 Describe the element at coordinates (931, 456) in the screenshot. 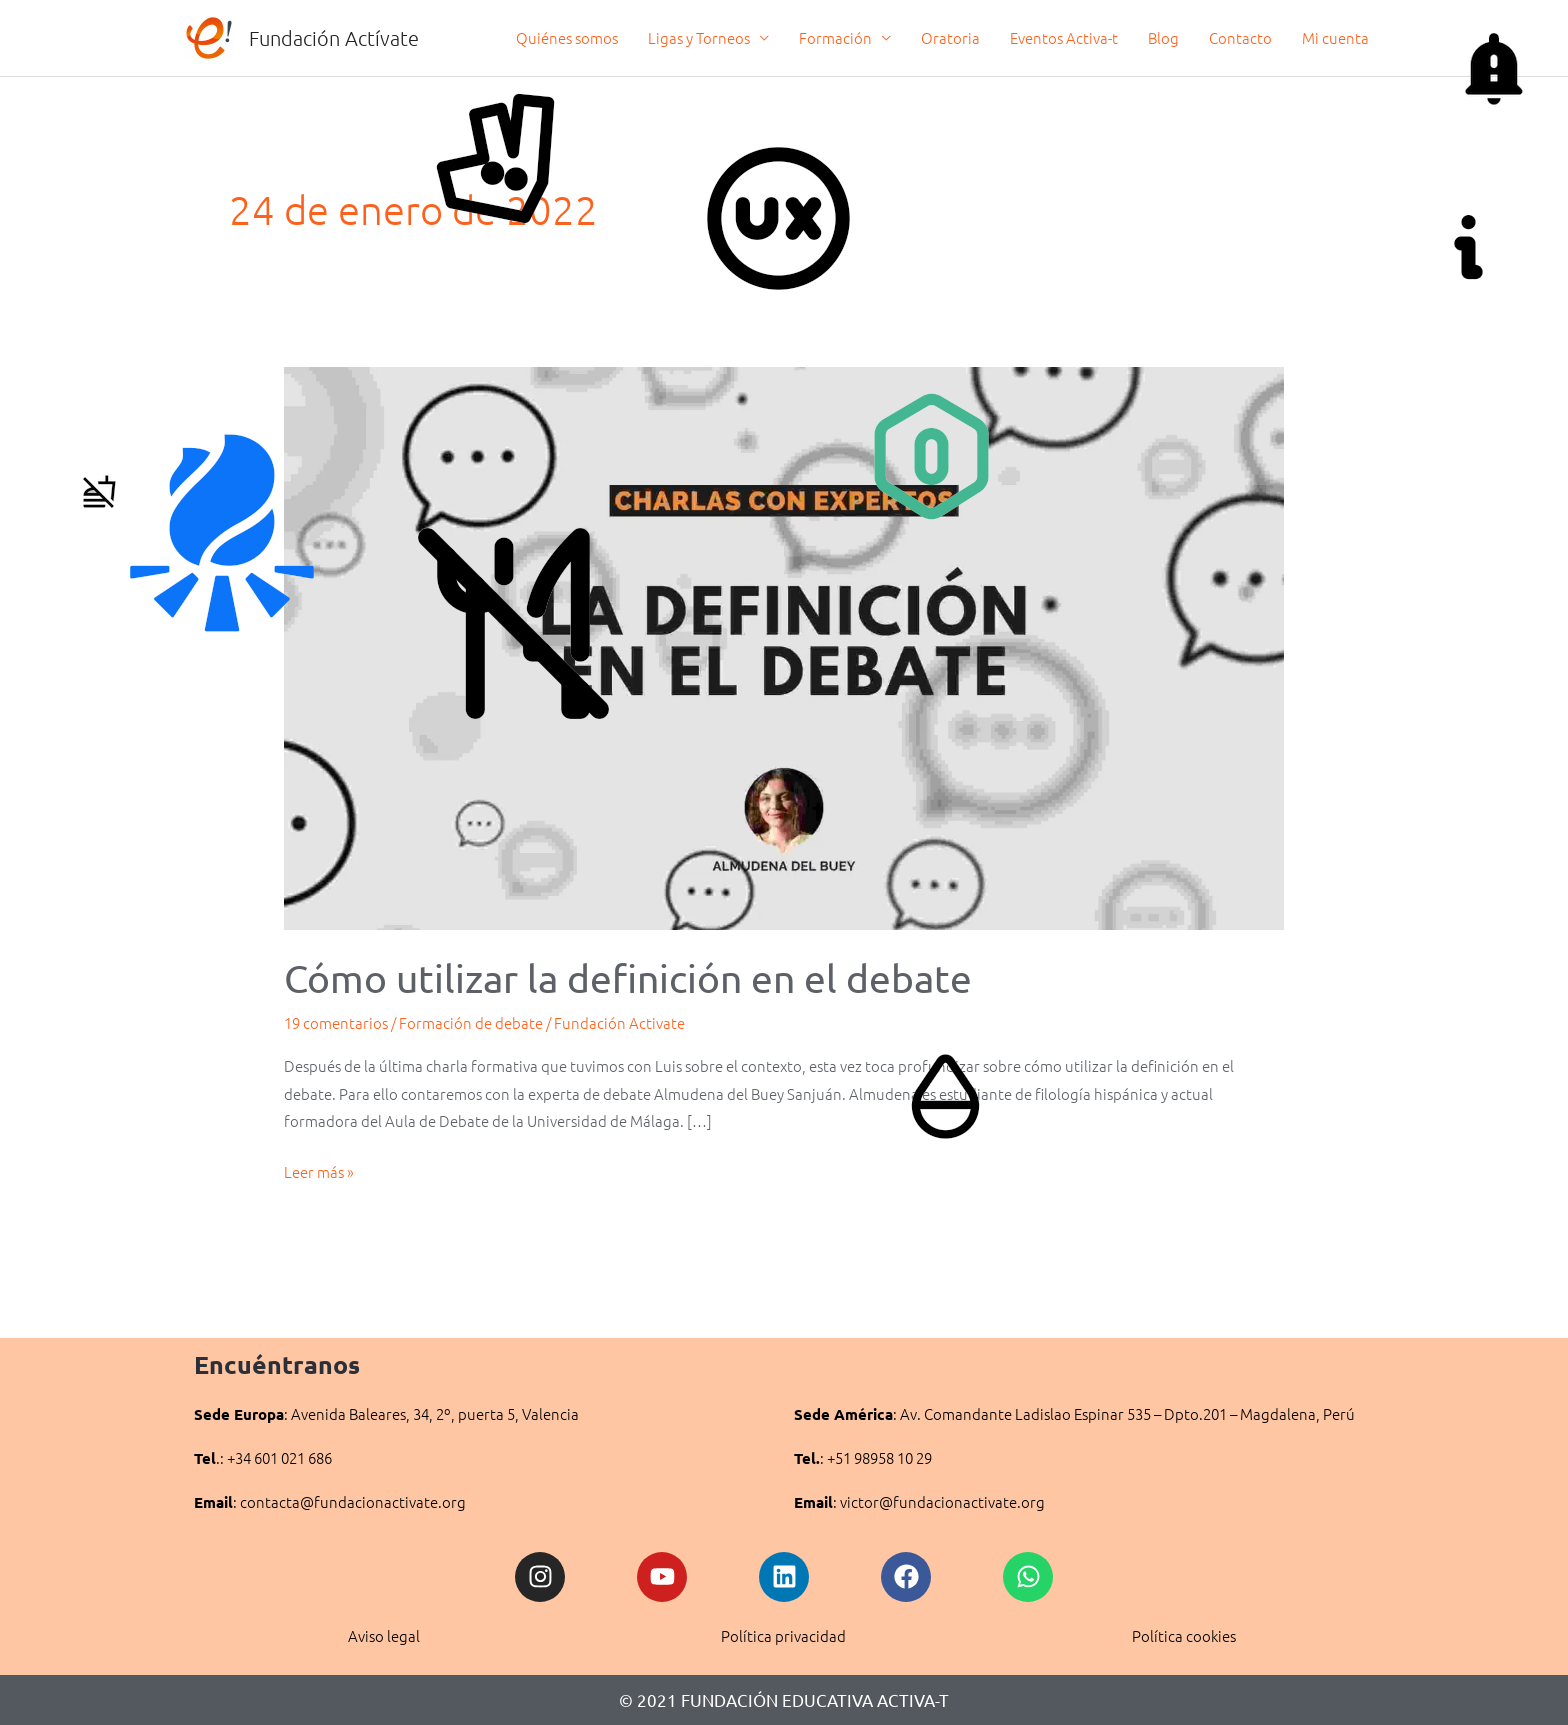

I see `indicates an "O" option or category in a hexagonal badge` at that location.